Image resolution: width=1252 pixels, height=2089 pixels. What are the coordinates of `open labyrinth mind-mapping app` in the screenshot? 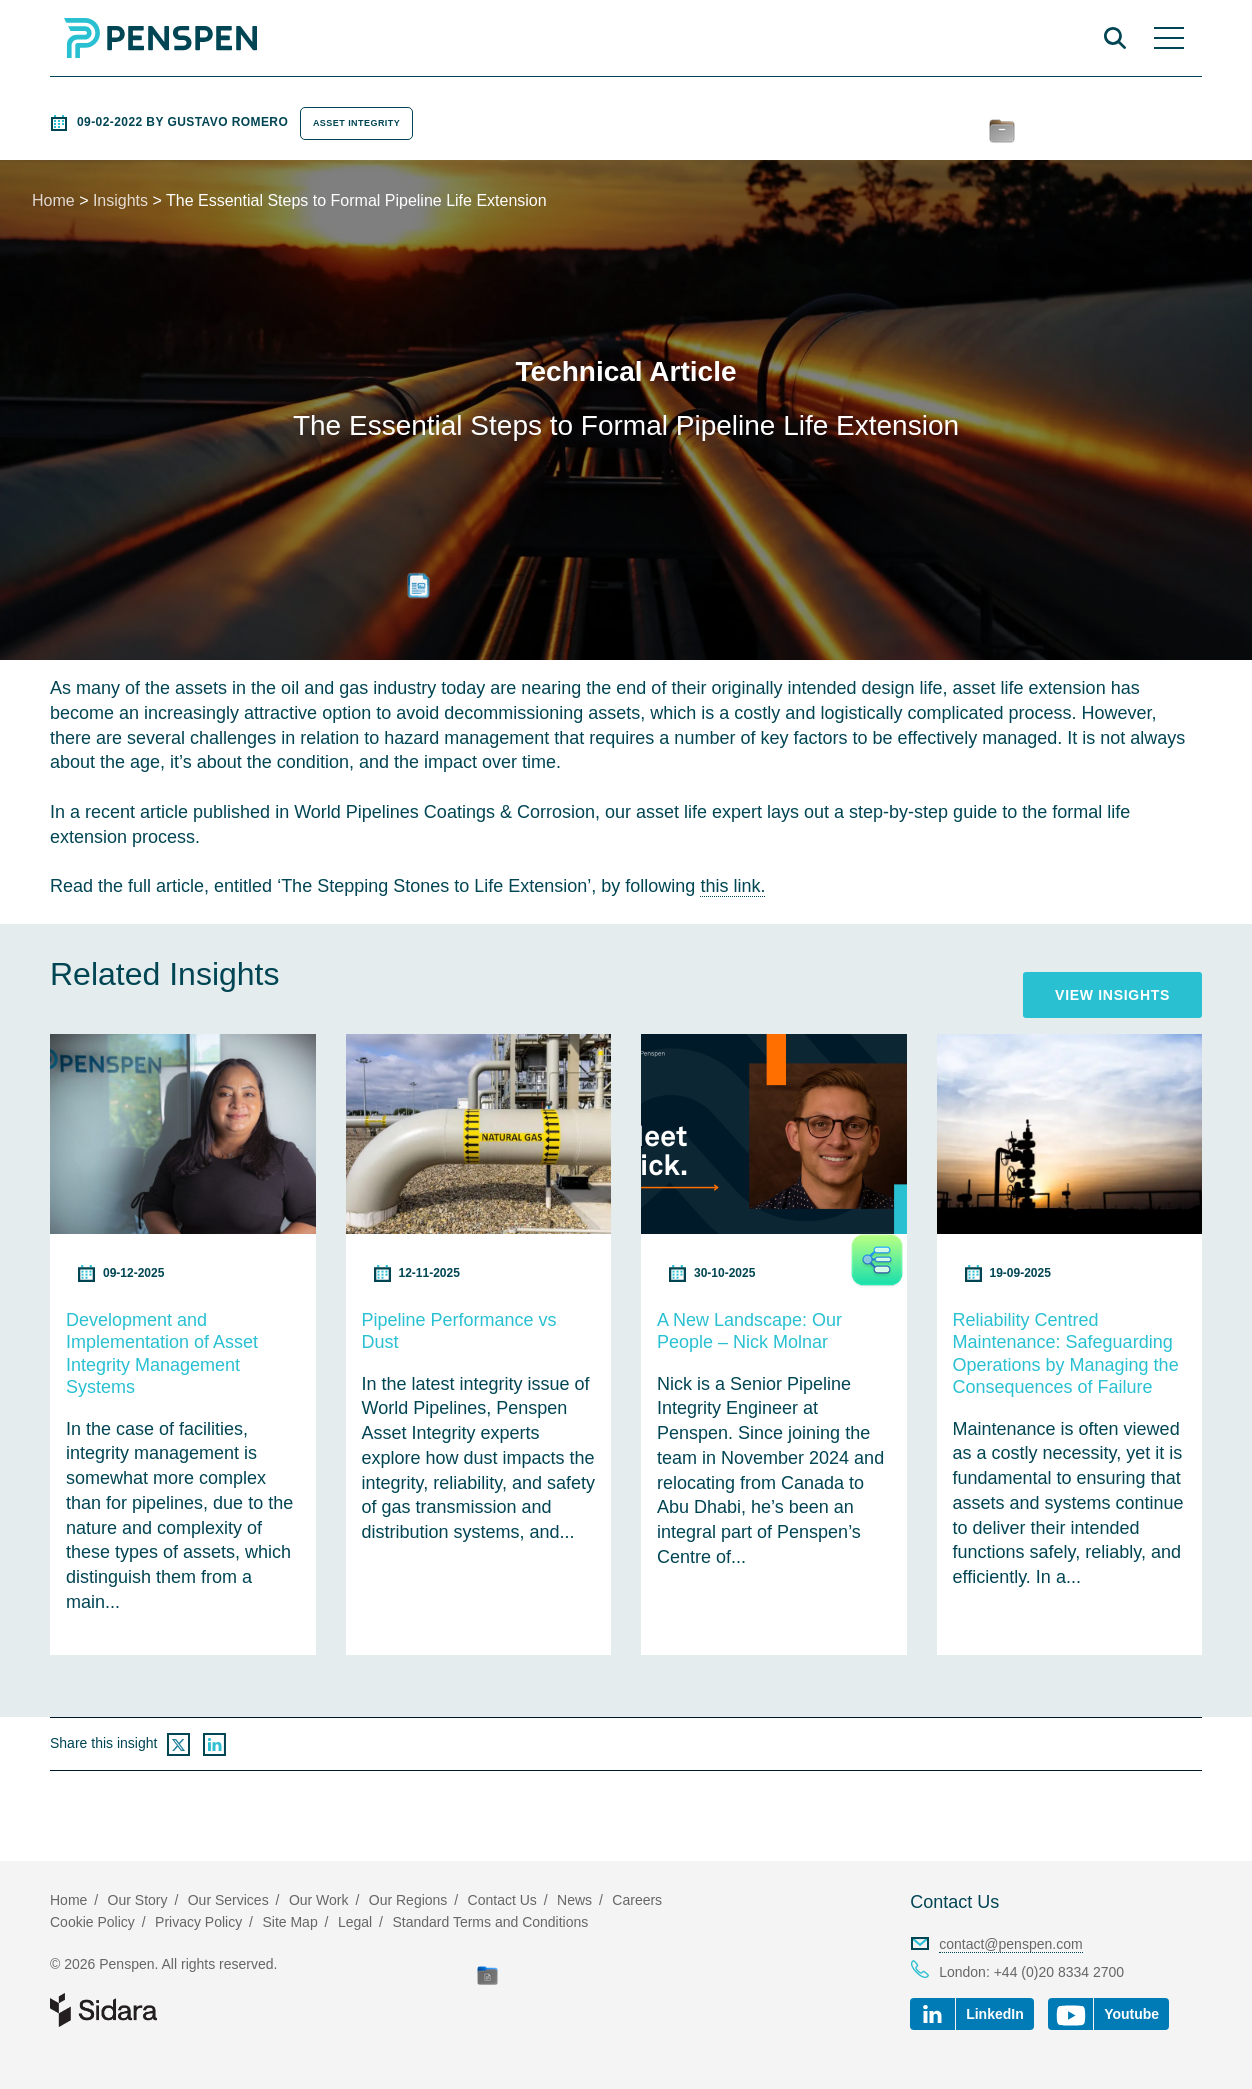 It's located at (877, 1260).